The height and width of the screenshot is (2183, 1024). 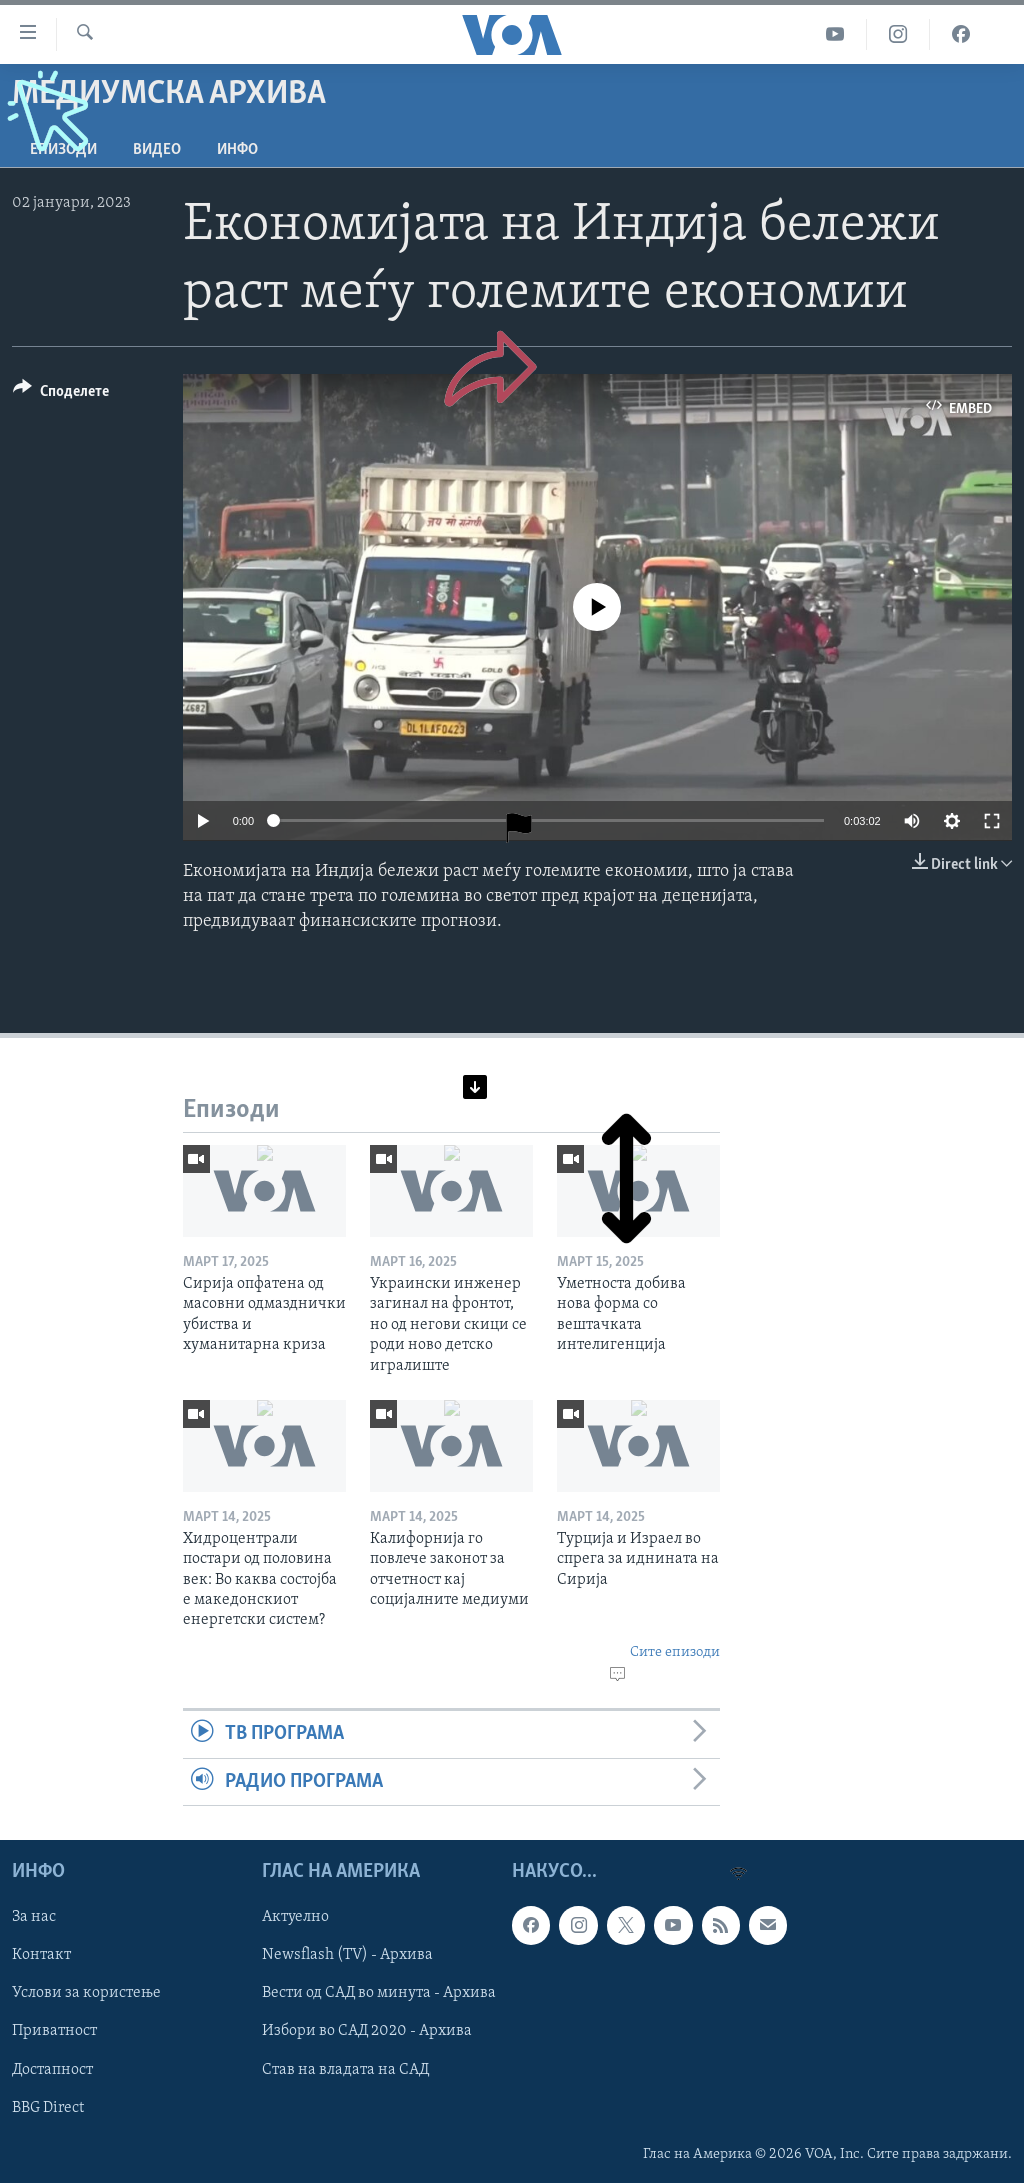 I want to click on open chat or messaging, so click(x=617, y=1673).